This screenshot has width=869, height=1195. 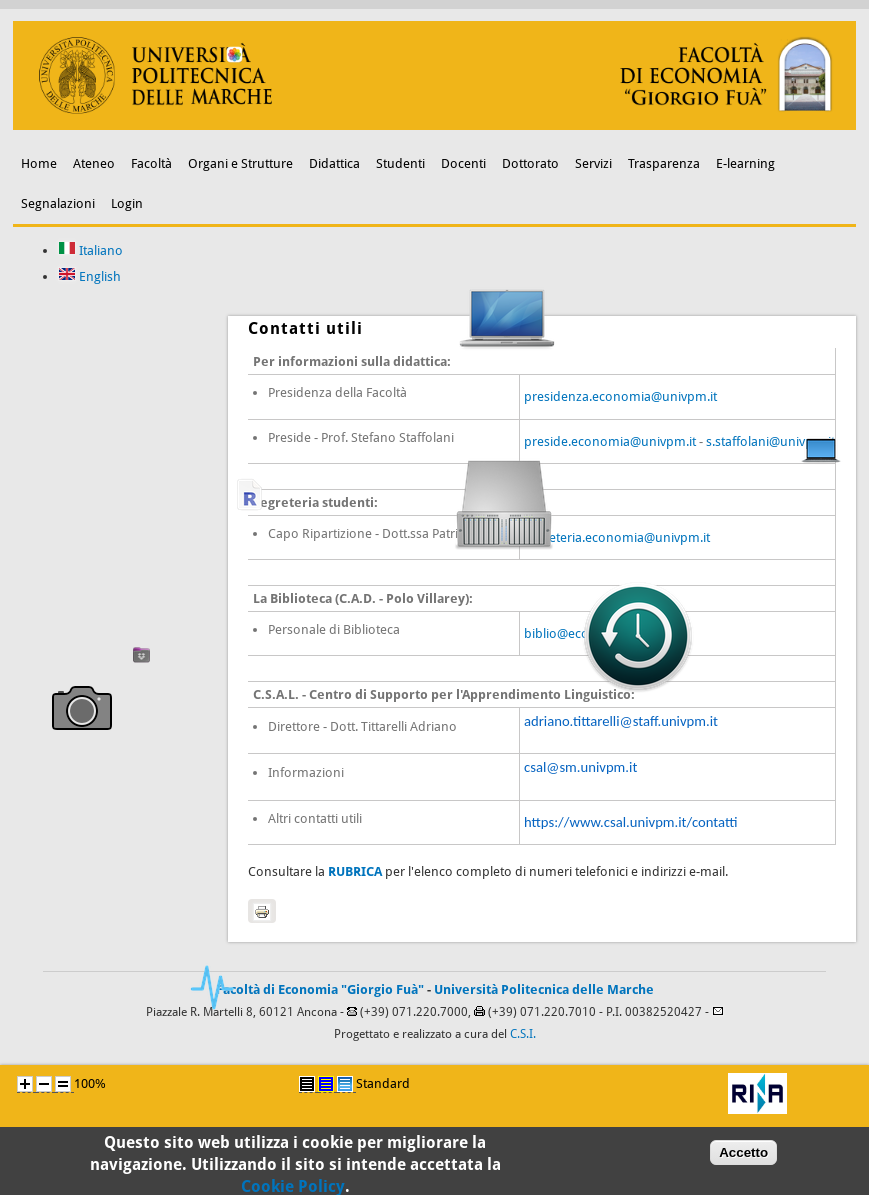 What do you see at coordinates (234, 54) in the screenshot?
I see `open the photos app` at bounding box center [234, 54].